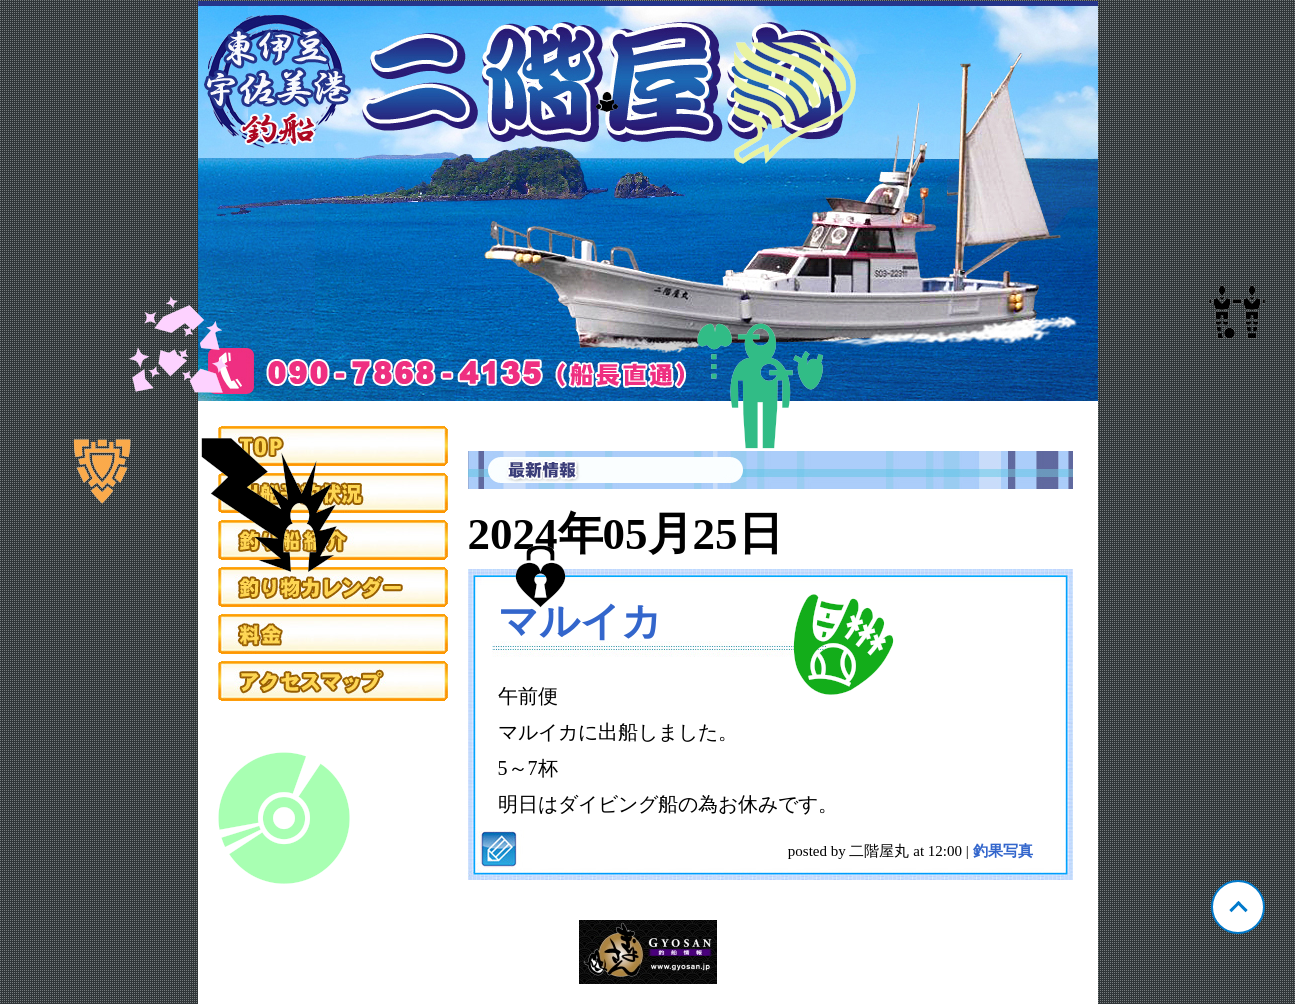  Describe the element at coordinates (269, 505) in the screenshot. I see `indicates a character has been struck by lightning` at that location.